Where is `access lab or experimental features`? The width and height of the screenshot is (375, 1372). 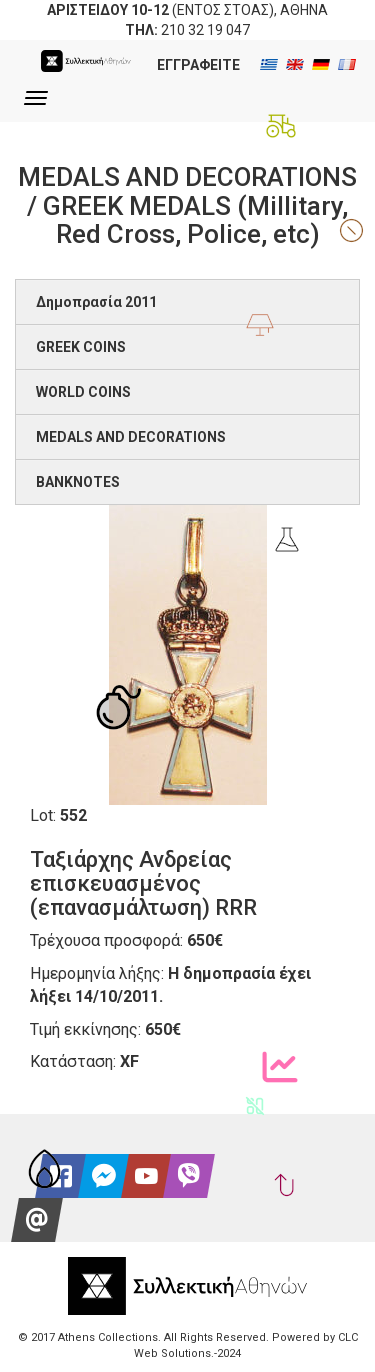 access lab or experimental features is located at coordinates (287, 540).